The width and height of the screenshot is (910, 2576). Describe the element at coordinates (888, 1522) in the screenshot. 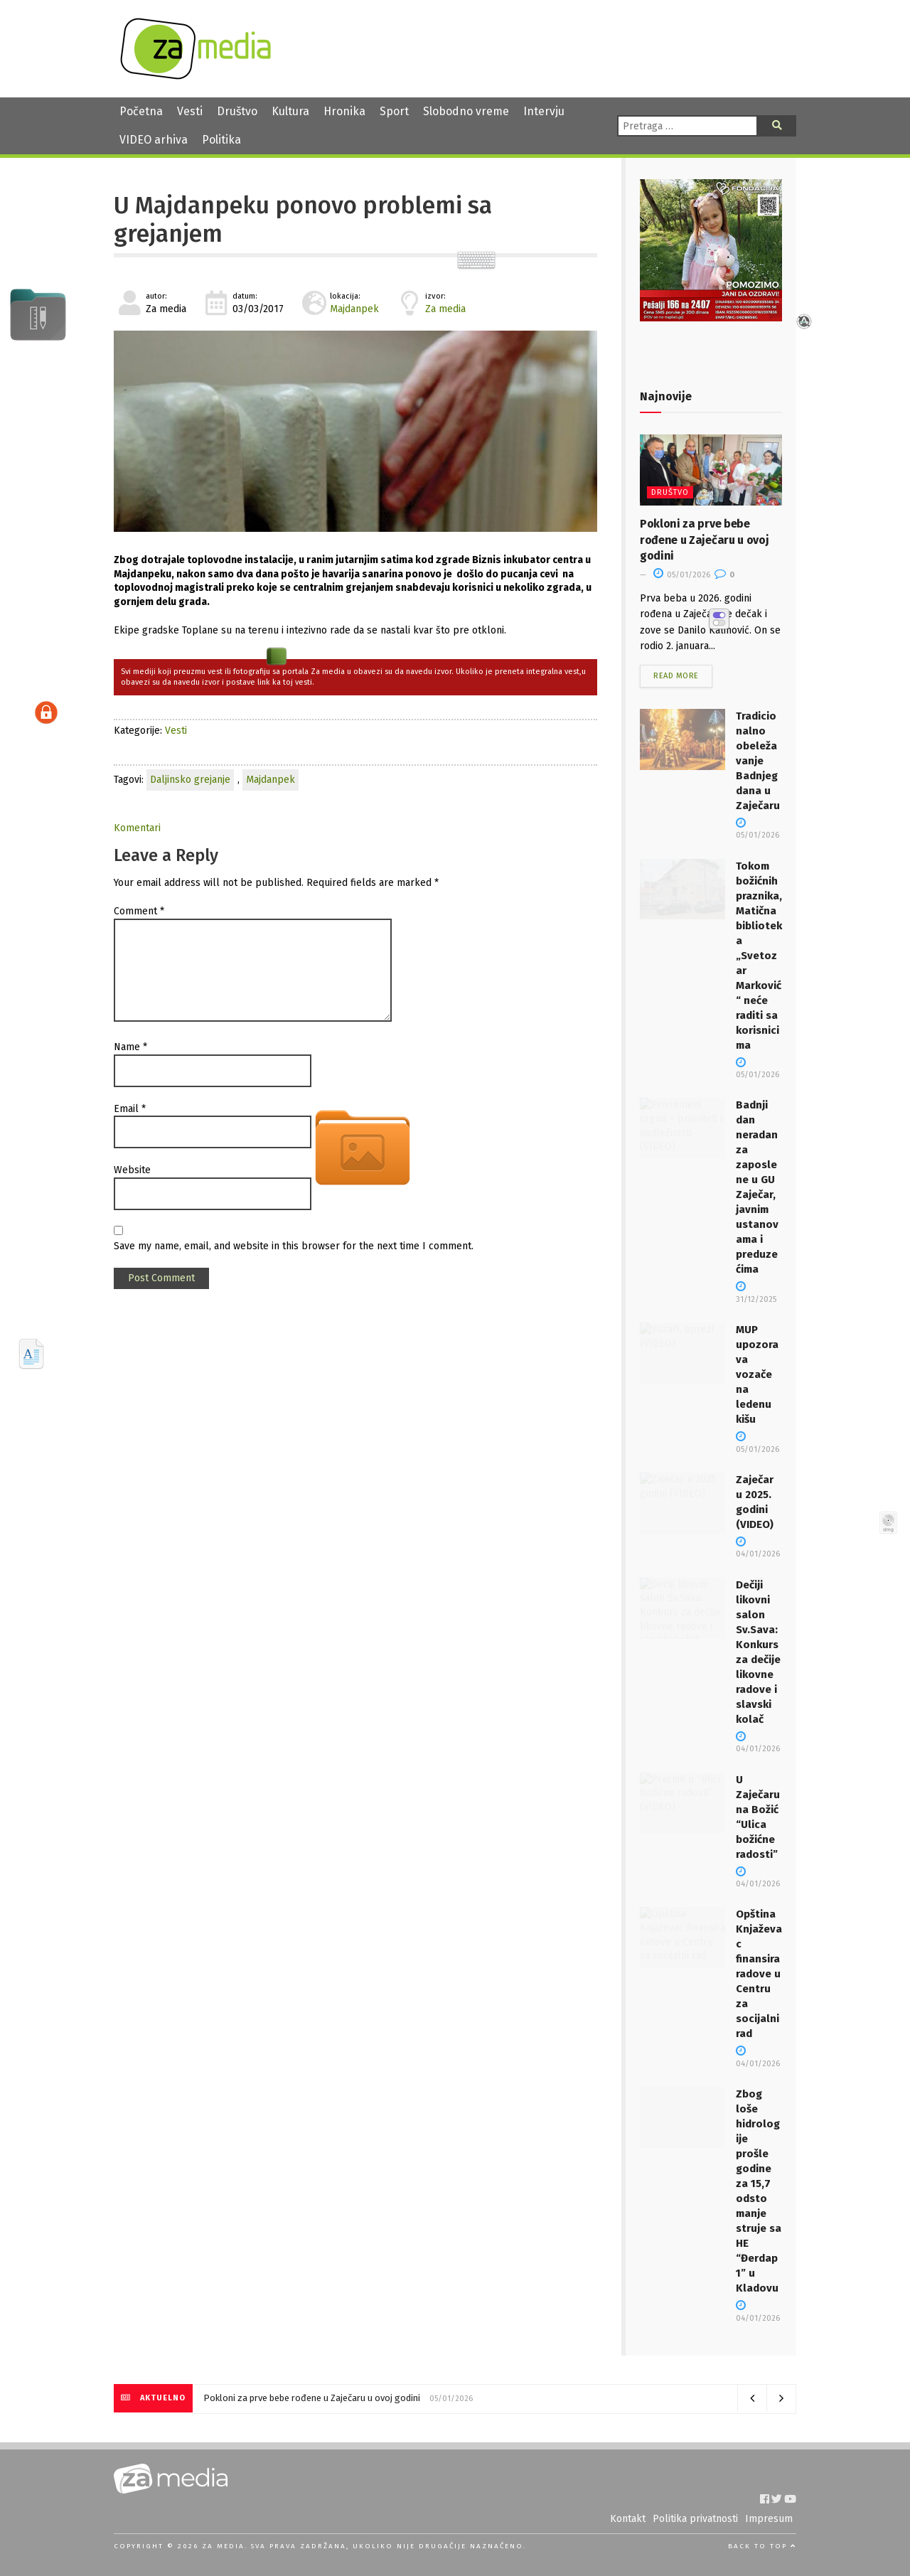

I see `apple disk image file (.dmg)` at that location.